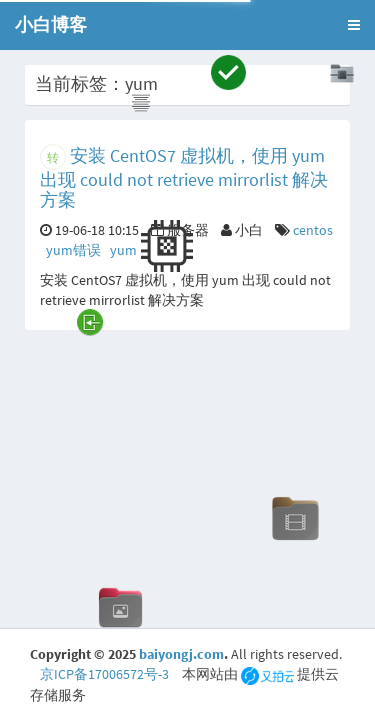 The image size is (375, 720). What do you see at coordinates (167, 246) in the screenshot?
I see `access electronics or hardware settings` at bounding box center [167, 246].